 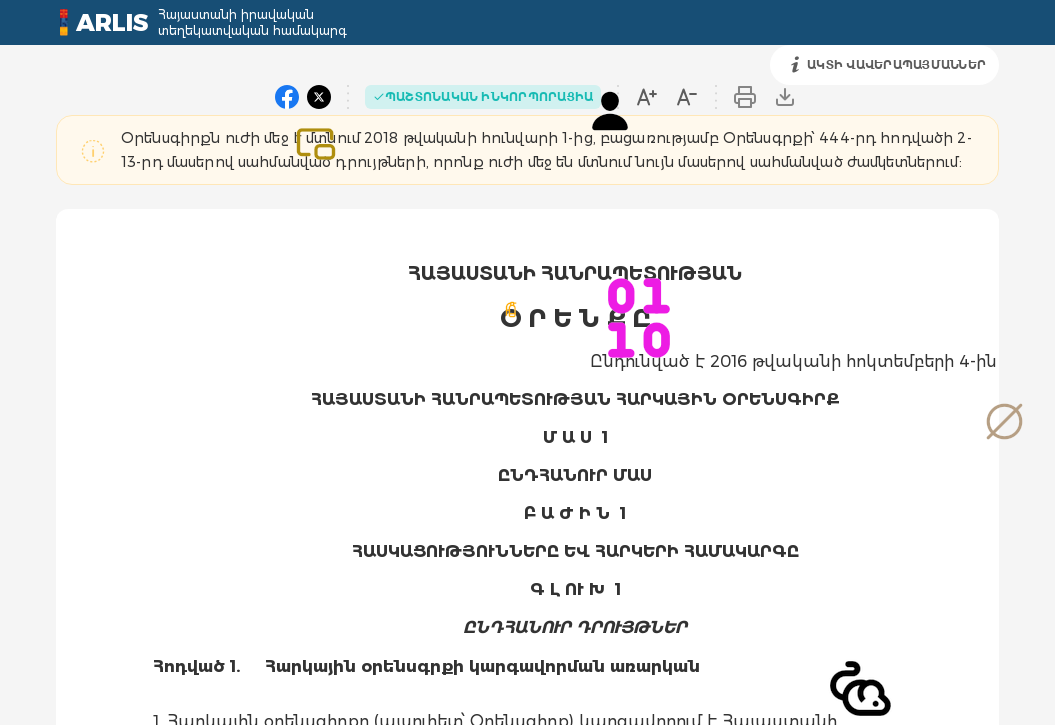 What do you see at coordinates (1004, 421) in the screenshot?
I see `indicates an empty or null value` at bounding box center [1004, 421].